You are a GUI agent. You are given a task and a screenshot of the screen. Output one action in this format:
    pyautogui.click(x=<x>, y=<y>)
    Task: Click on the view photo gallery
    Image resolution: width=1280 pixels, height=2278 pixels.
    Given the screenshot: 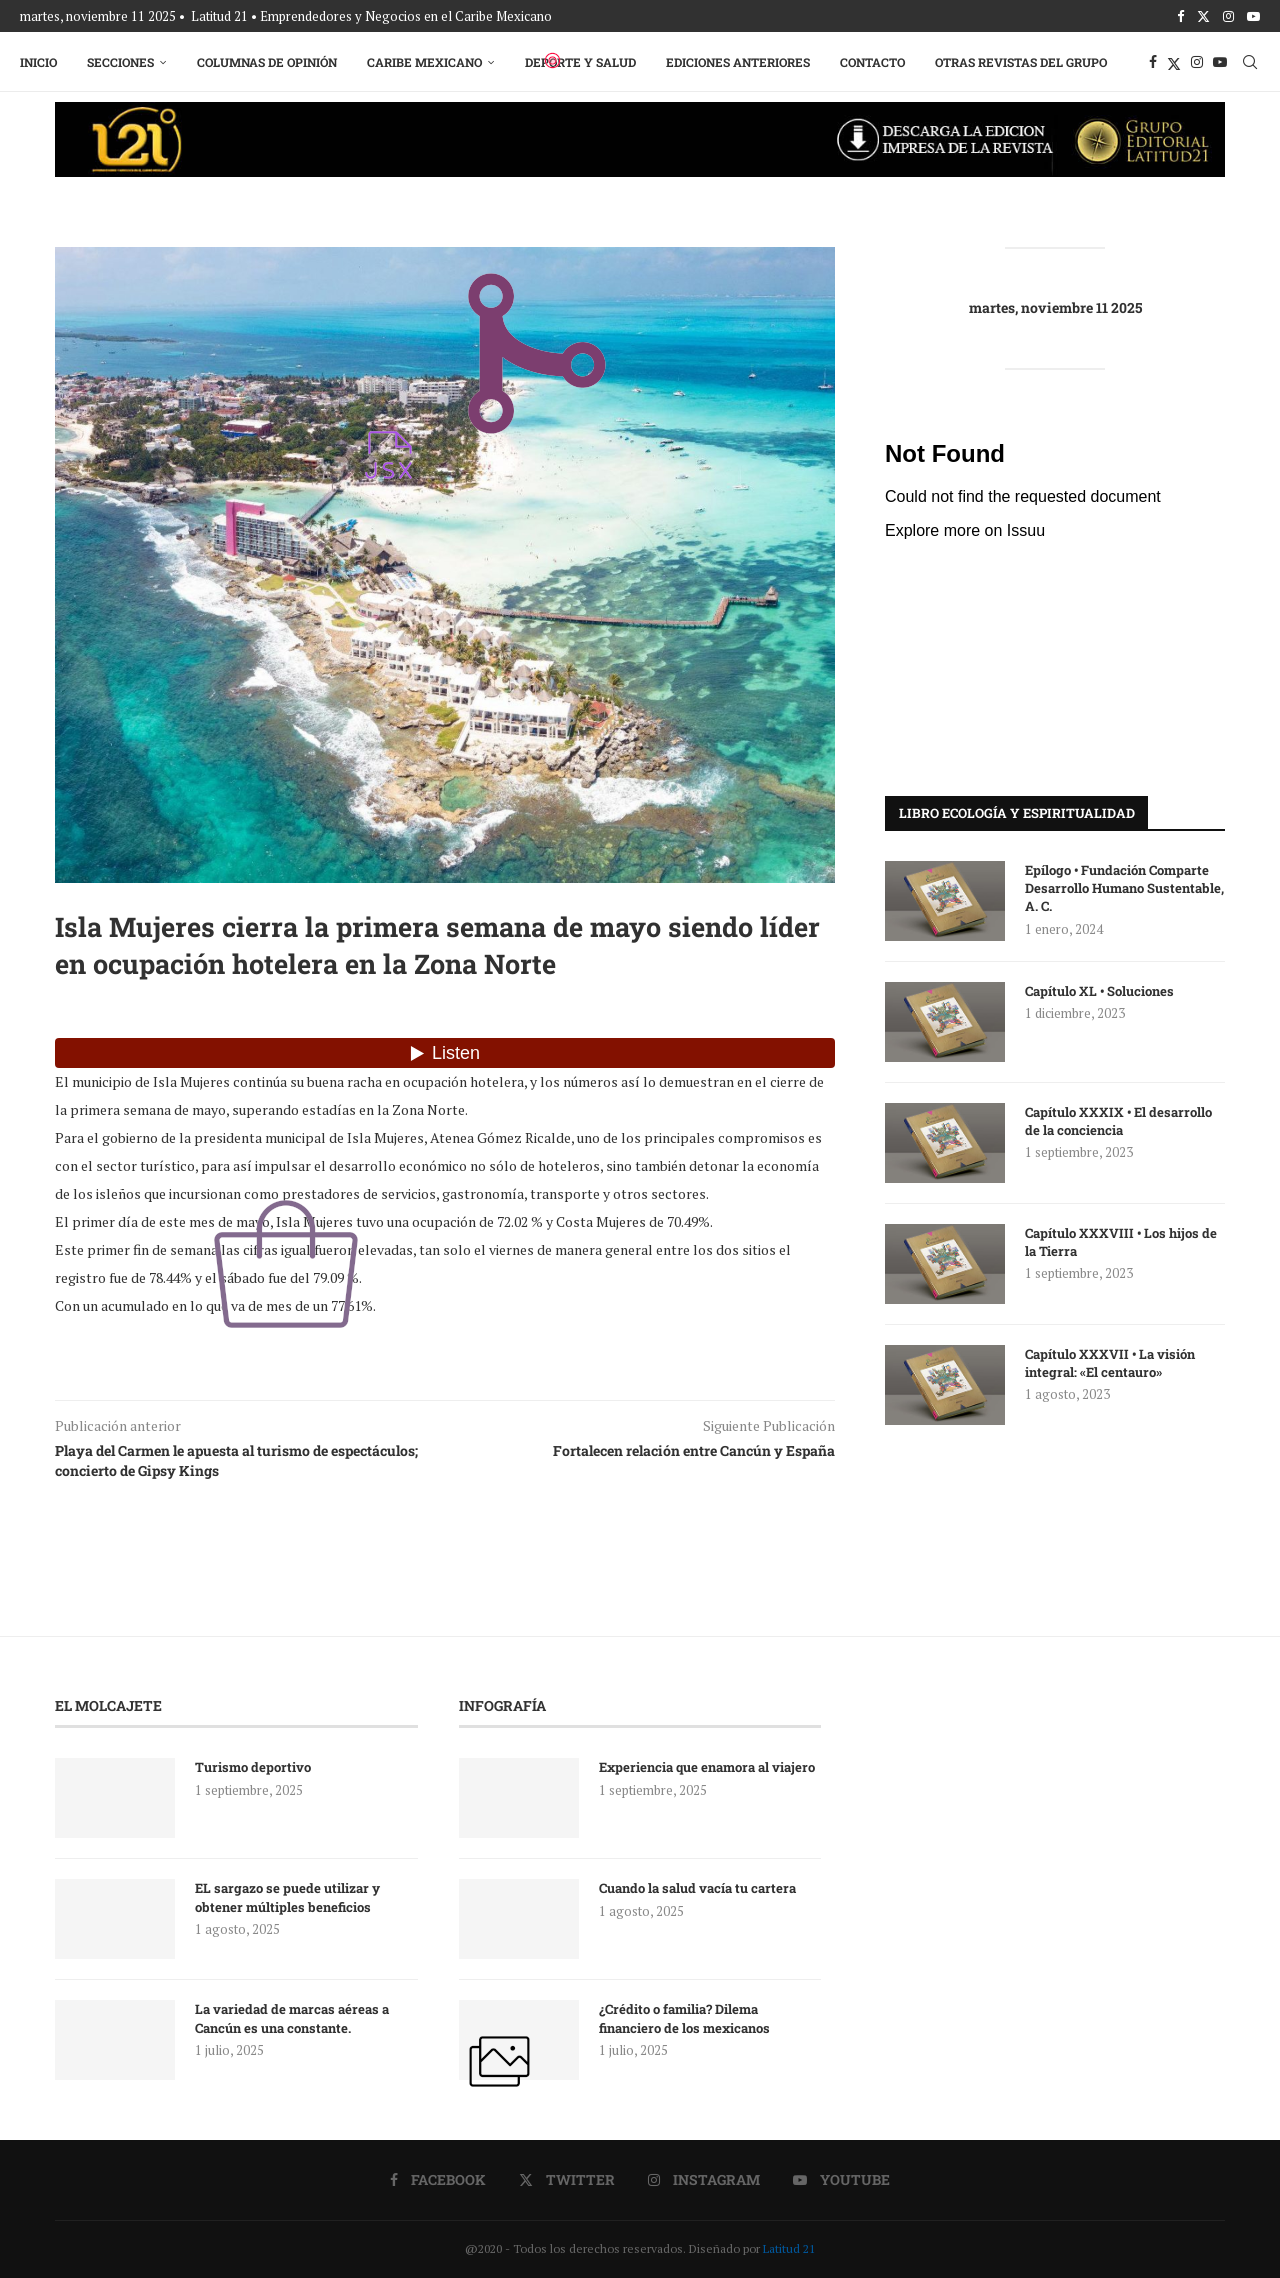 What is the action you would take?
    pyautogui.click(x=499, y=2061)
    